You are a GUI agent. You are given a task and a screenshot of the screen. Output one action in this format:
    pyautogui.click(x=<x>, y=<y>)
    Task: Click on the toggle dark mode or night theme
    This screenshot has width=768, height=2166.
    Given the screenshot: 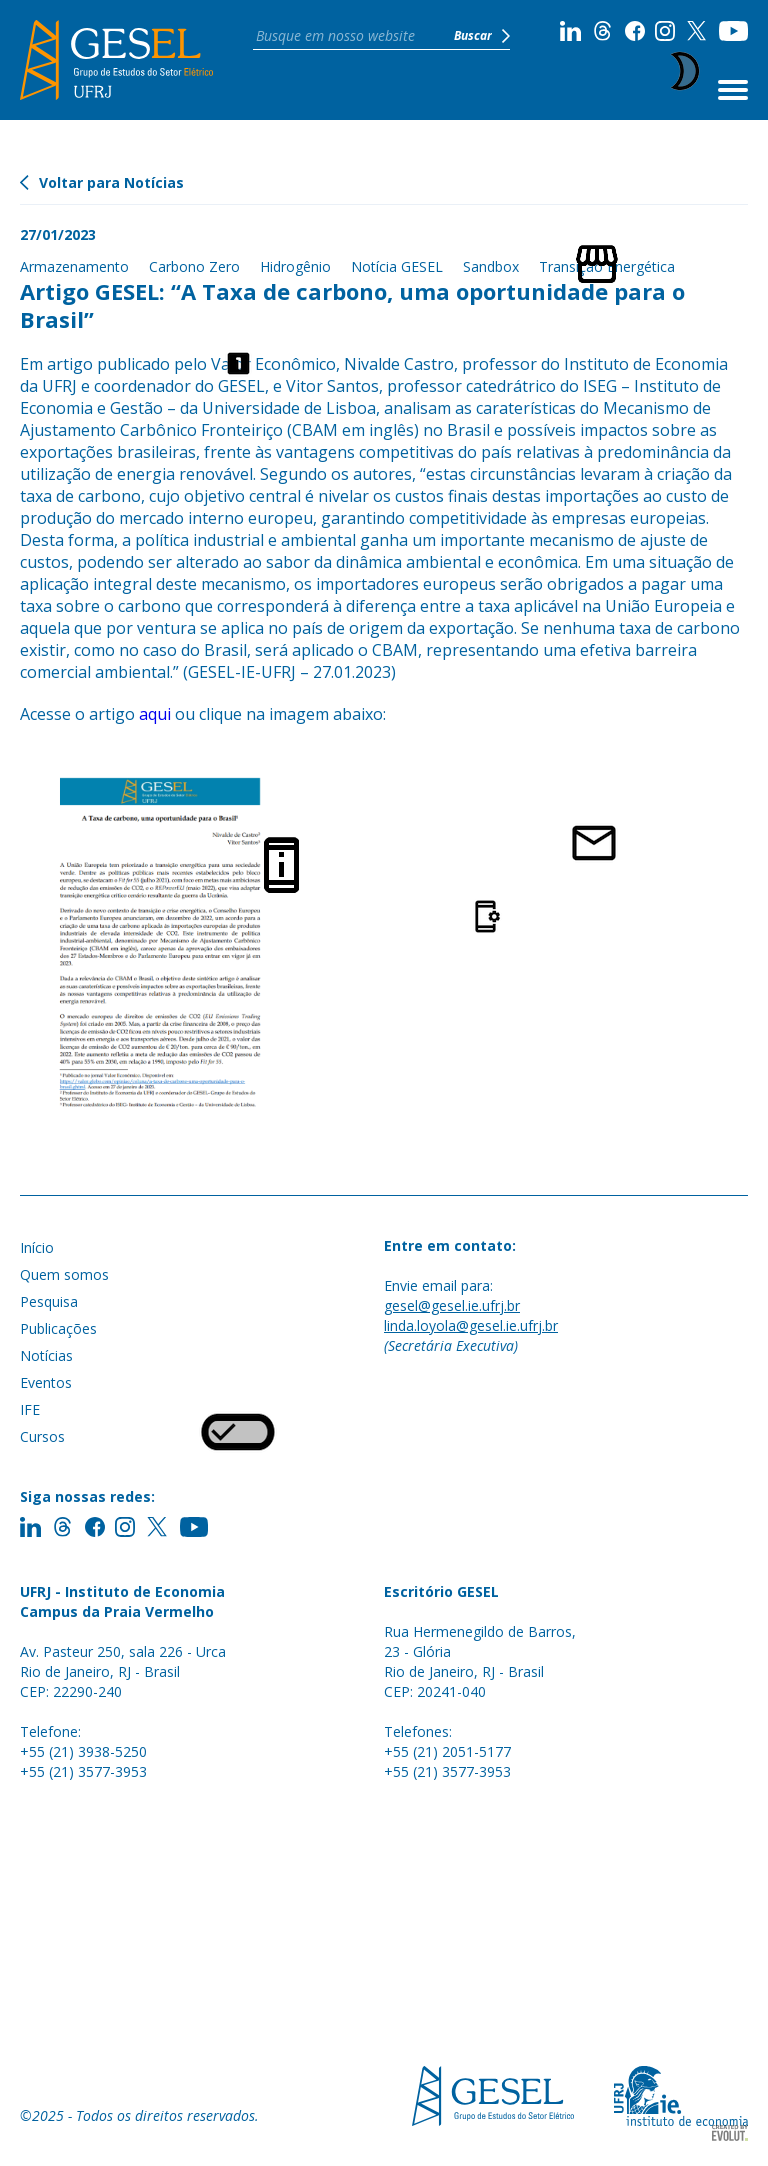 What is the action you would take?
    pyautogui.click(x=684, y=71)
    